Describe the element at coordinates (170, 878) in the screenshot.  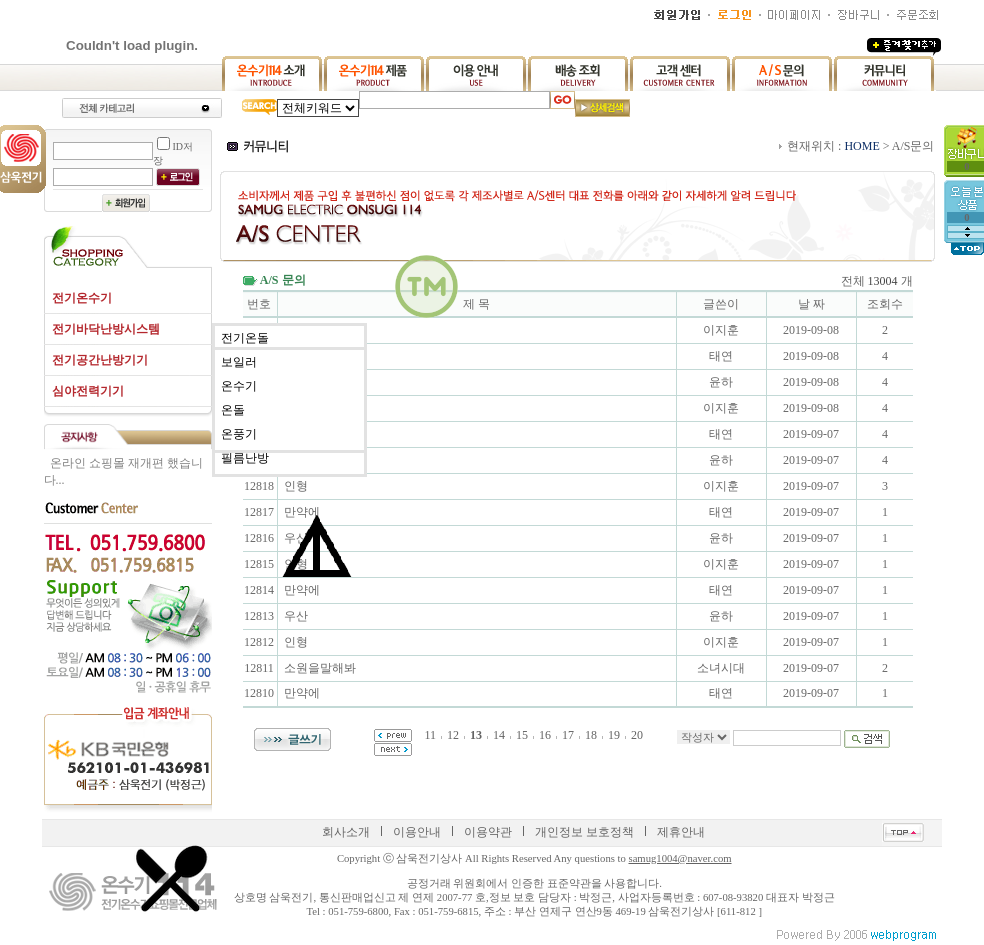
I see `view restaurant or dining options` at that location.